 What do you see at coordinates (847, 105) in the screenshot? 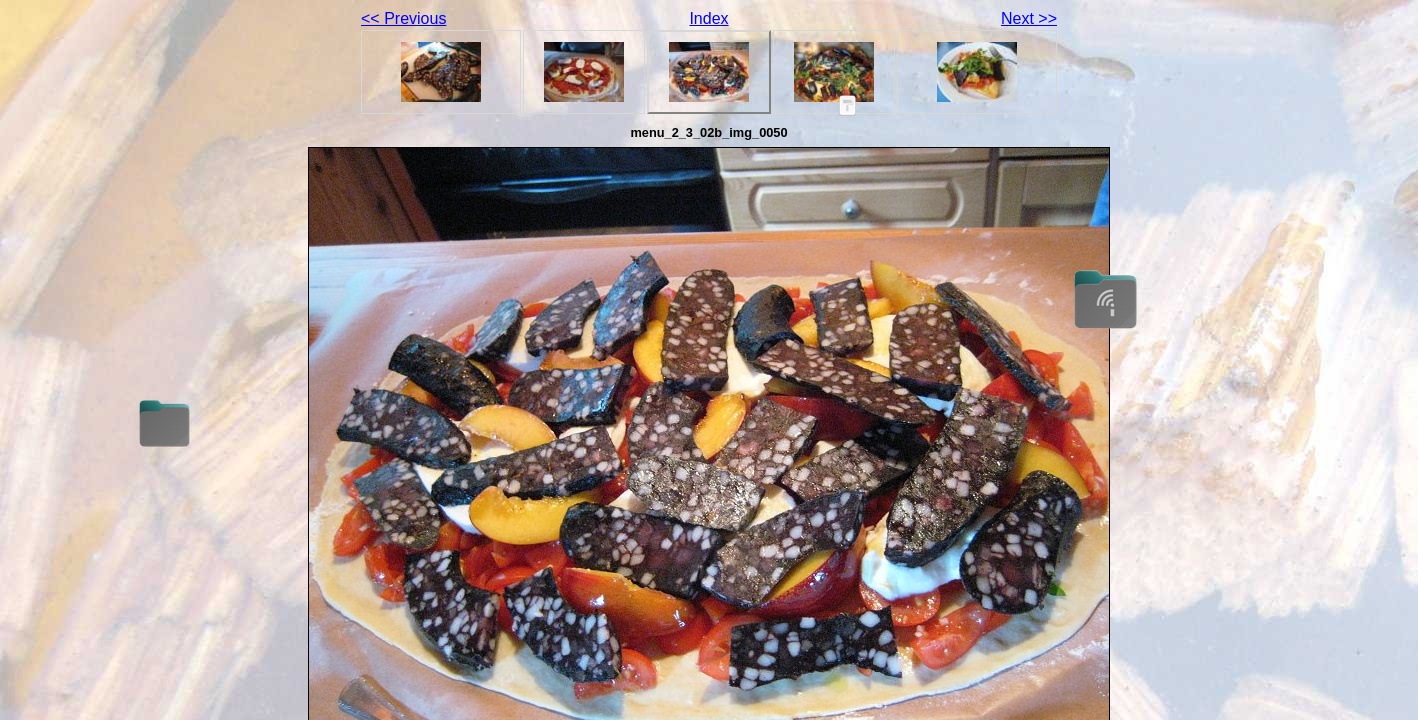
I see `open a theme configuration file` at bounding box center [847, 105].